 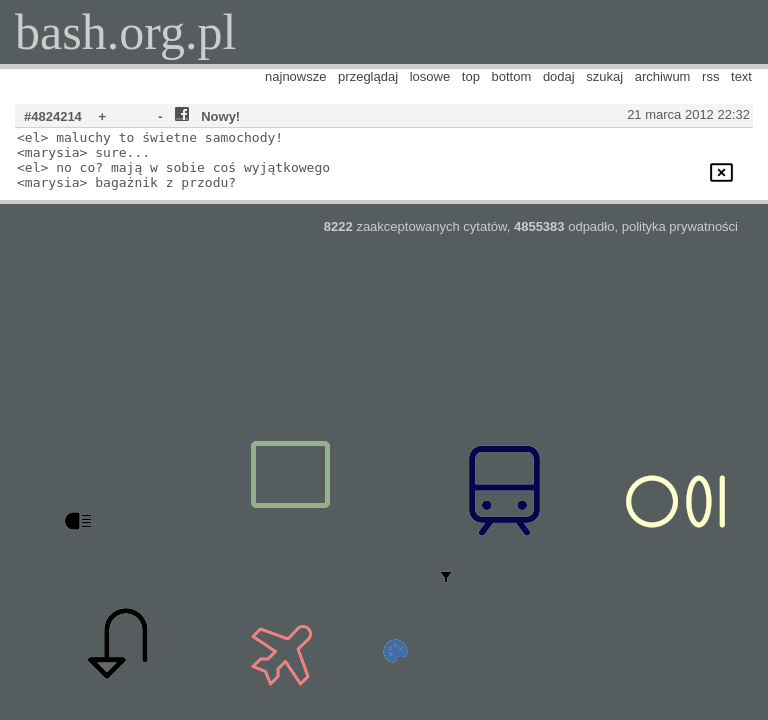 What do you see at coordinates (78, 521) in the screenshot?
I see `toggle vehicle headlights on/off` at bounding box center [78, 521].